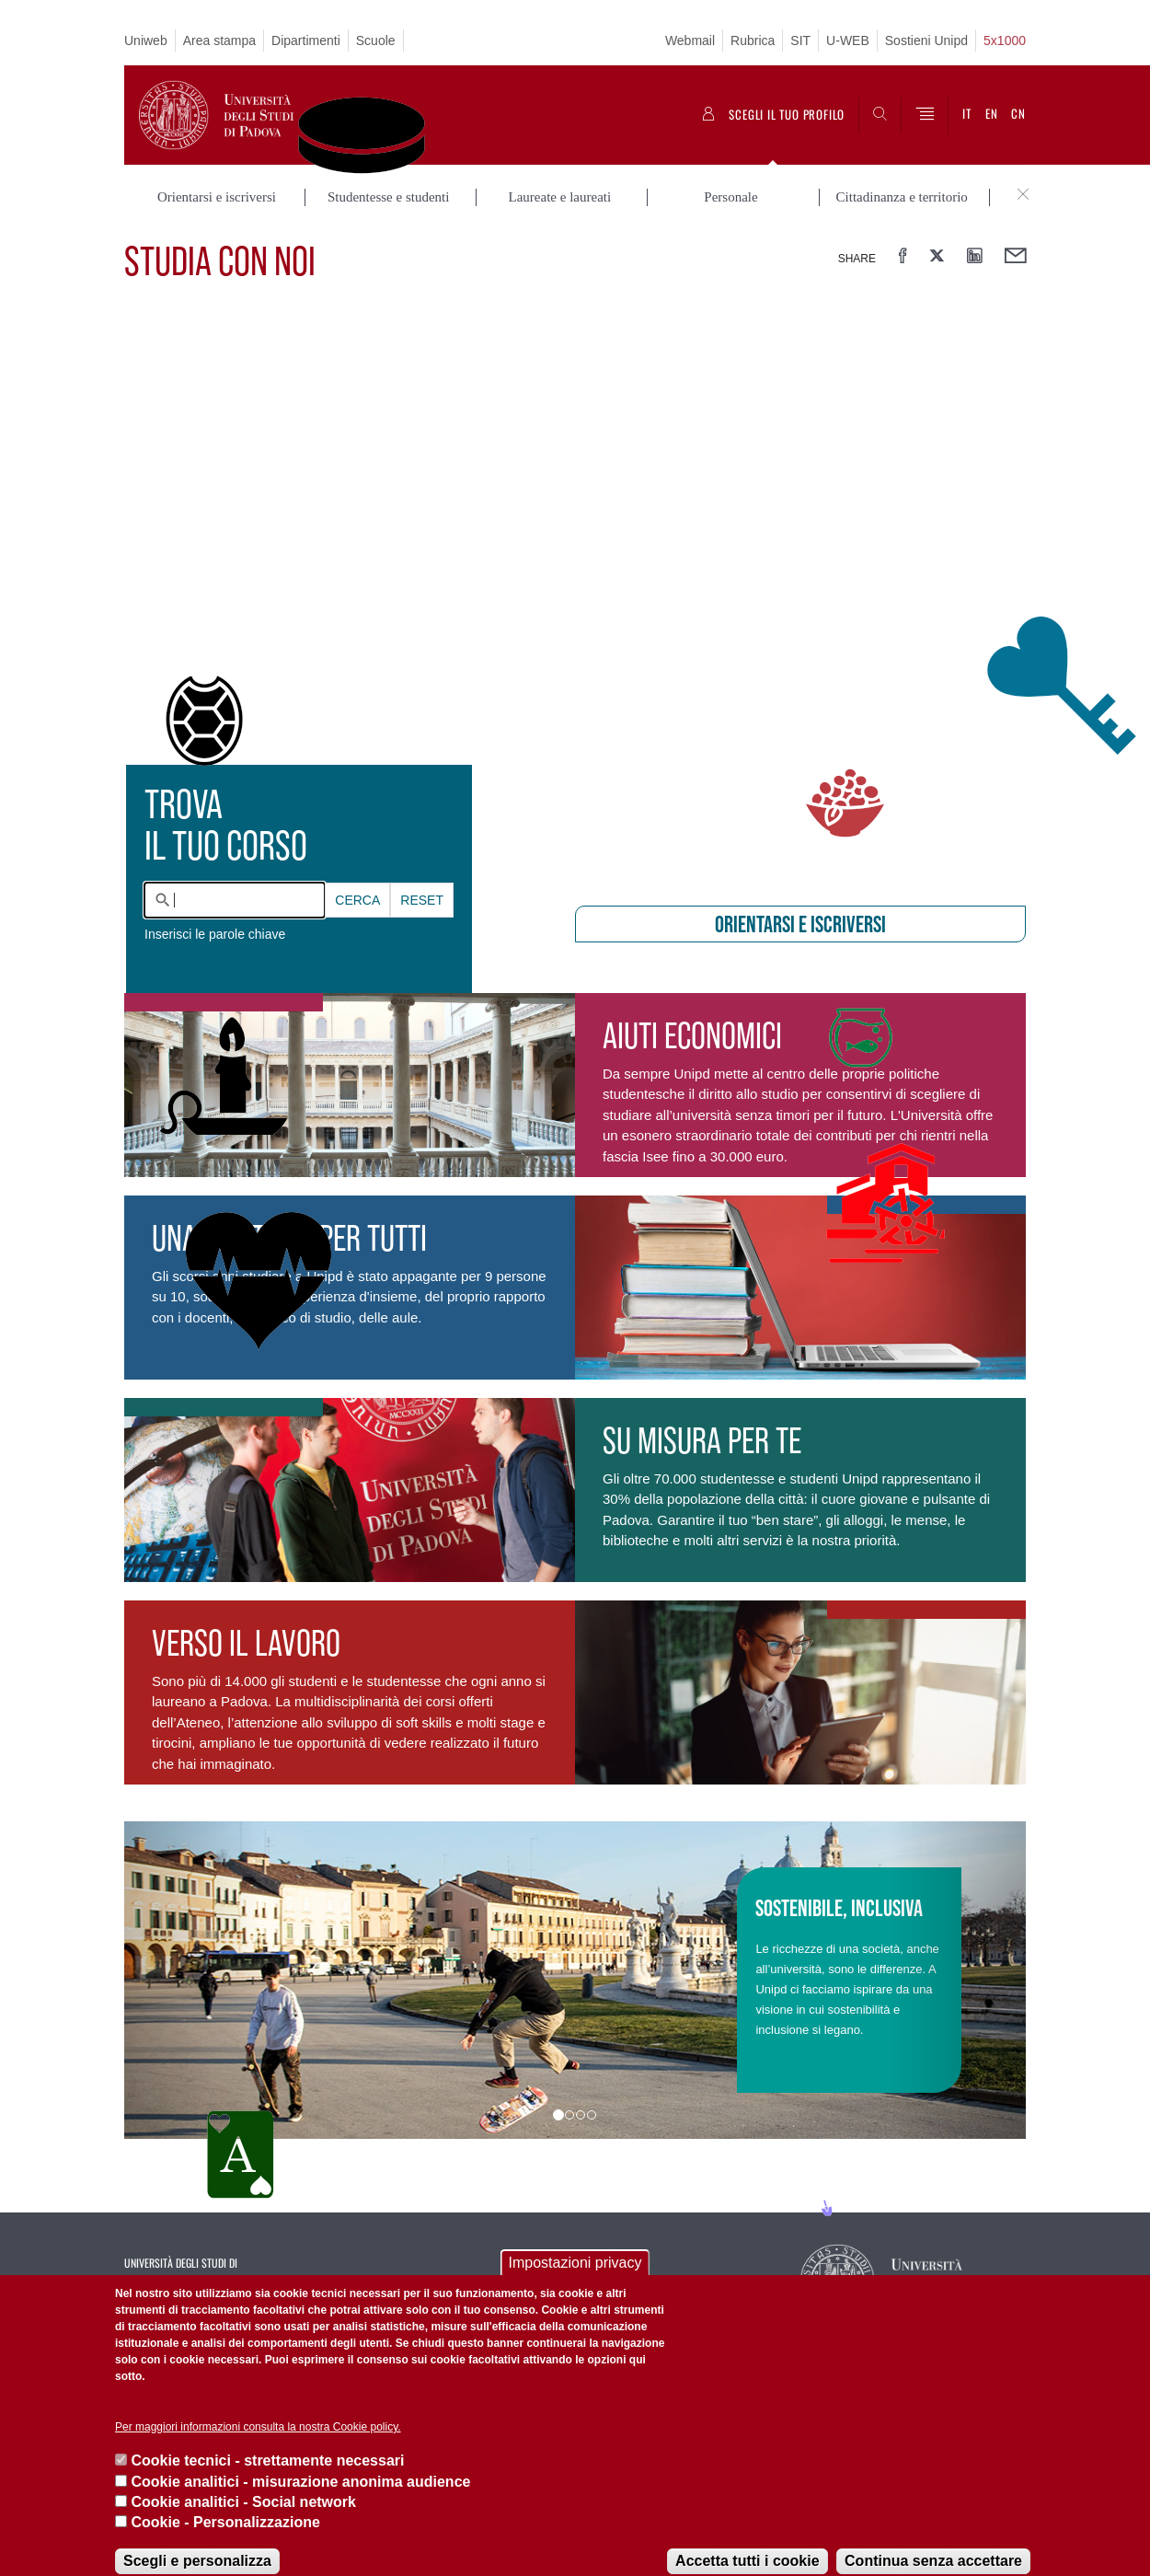 Image resolution: width=1150 pixels, height=2576 pixels. Describe the element at coordinates (826, 2208) in the screenshot. I see `select spade suit in a card game` at that location.